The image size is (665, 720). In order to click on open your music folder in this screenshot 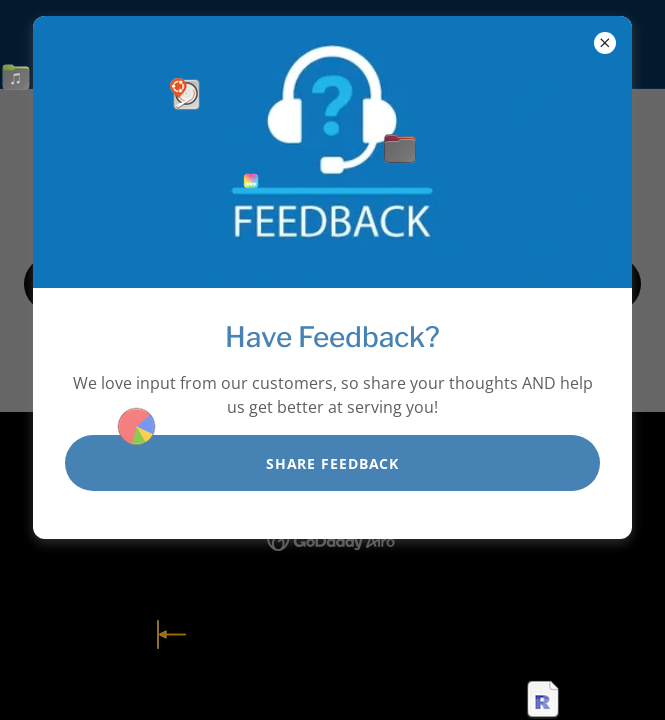, I will do `click(16, 77)`.